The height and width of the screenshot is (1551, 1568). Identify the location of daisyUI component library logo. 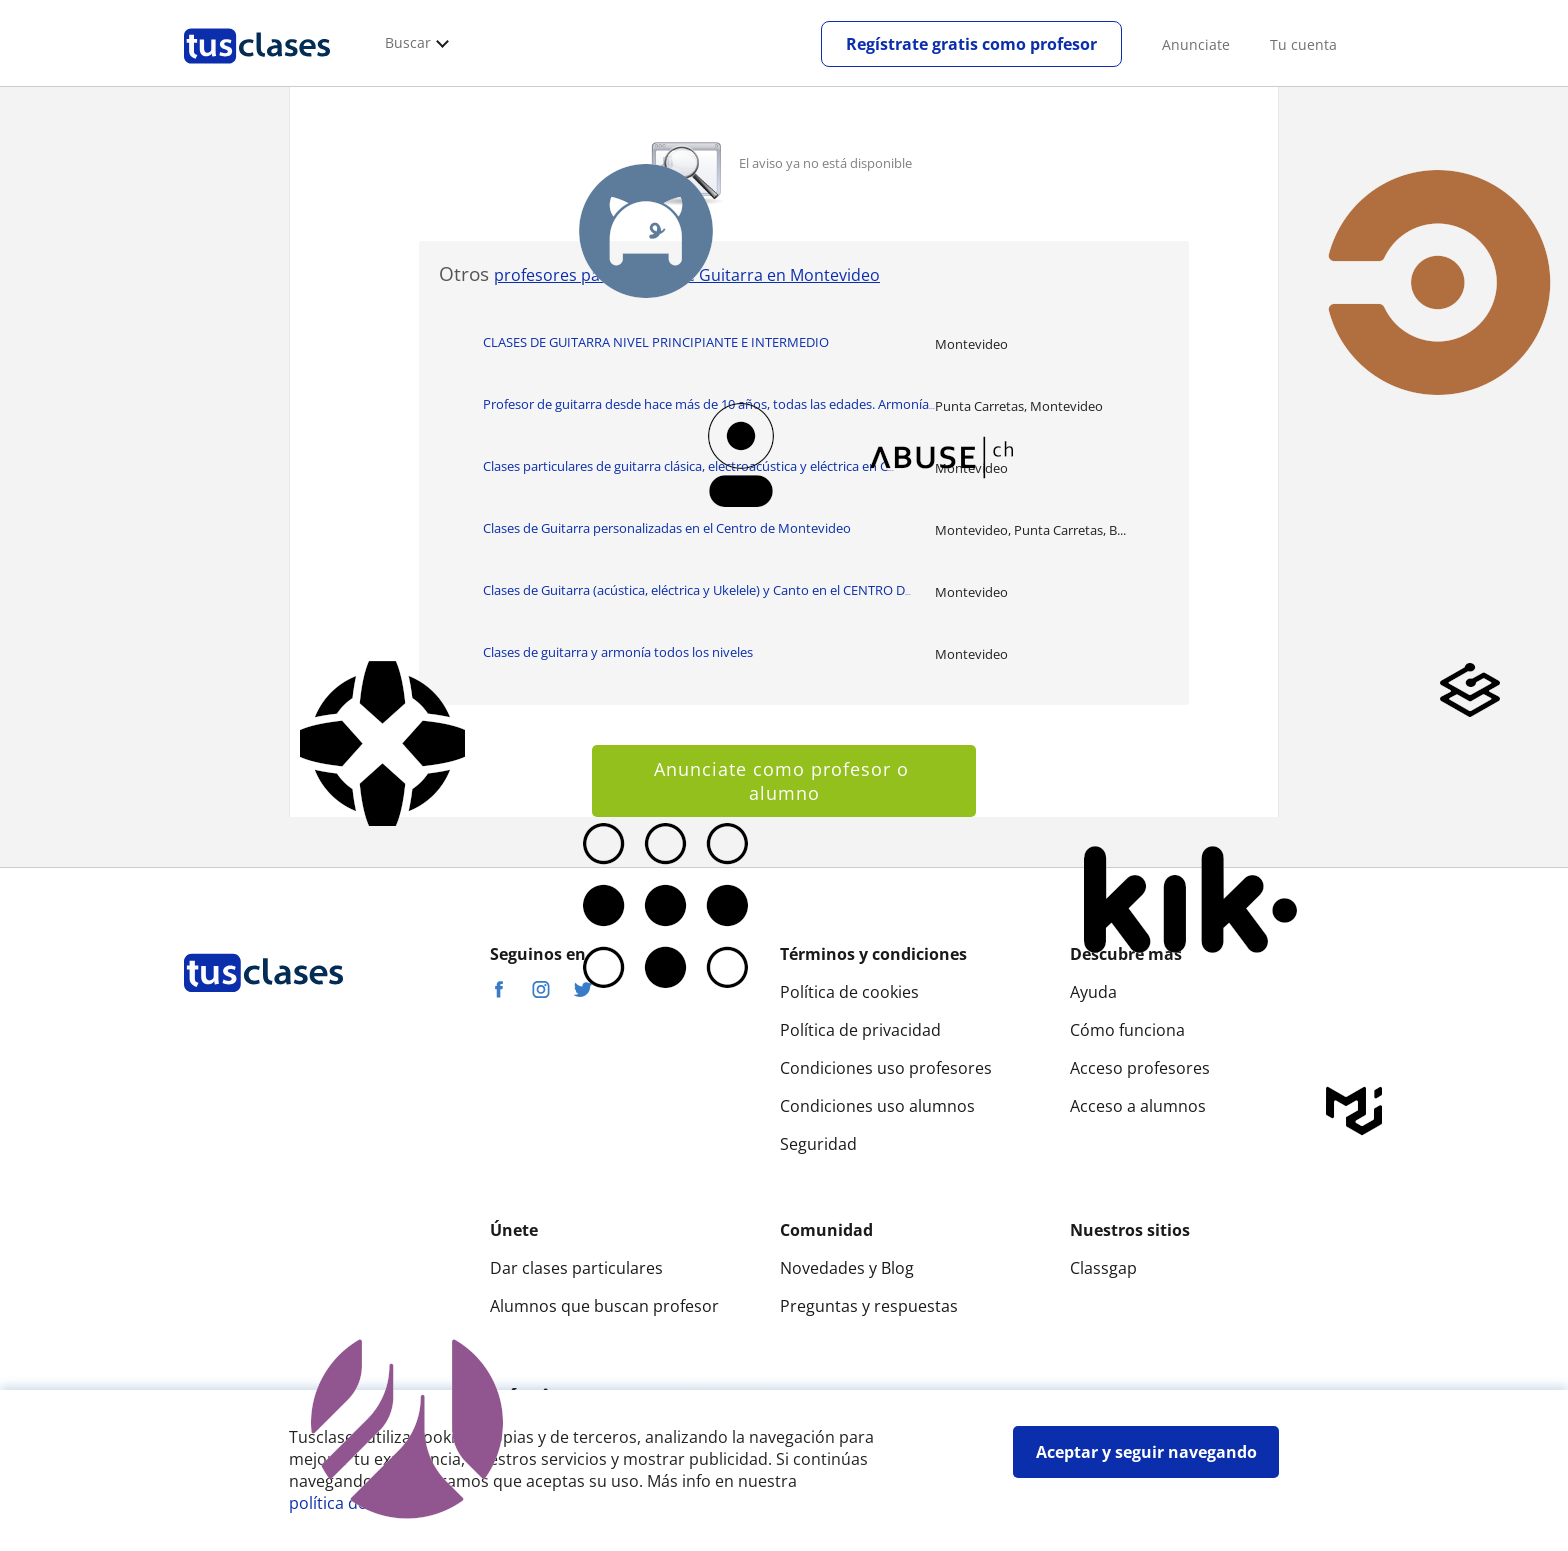
(741, 455).